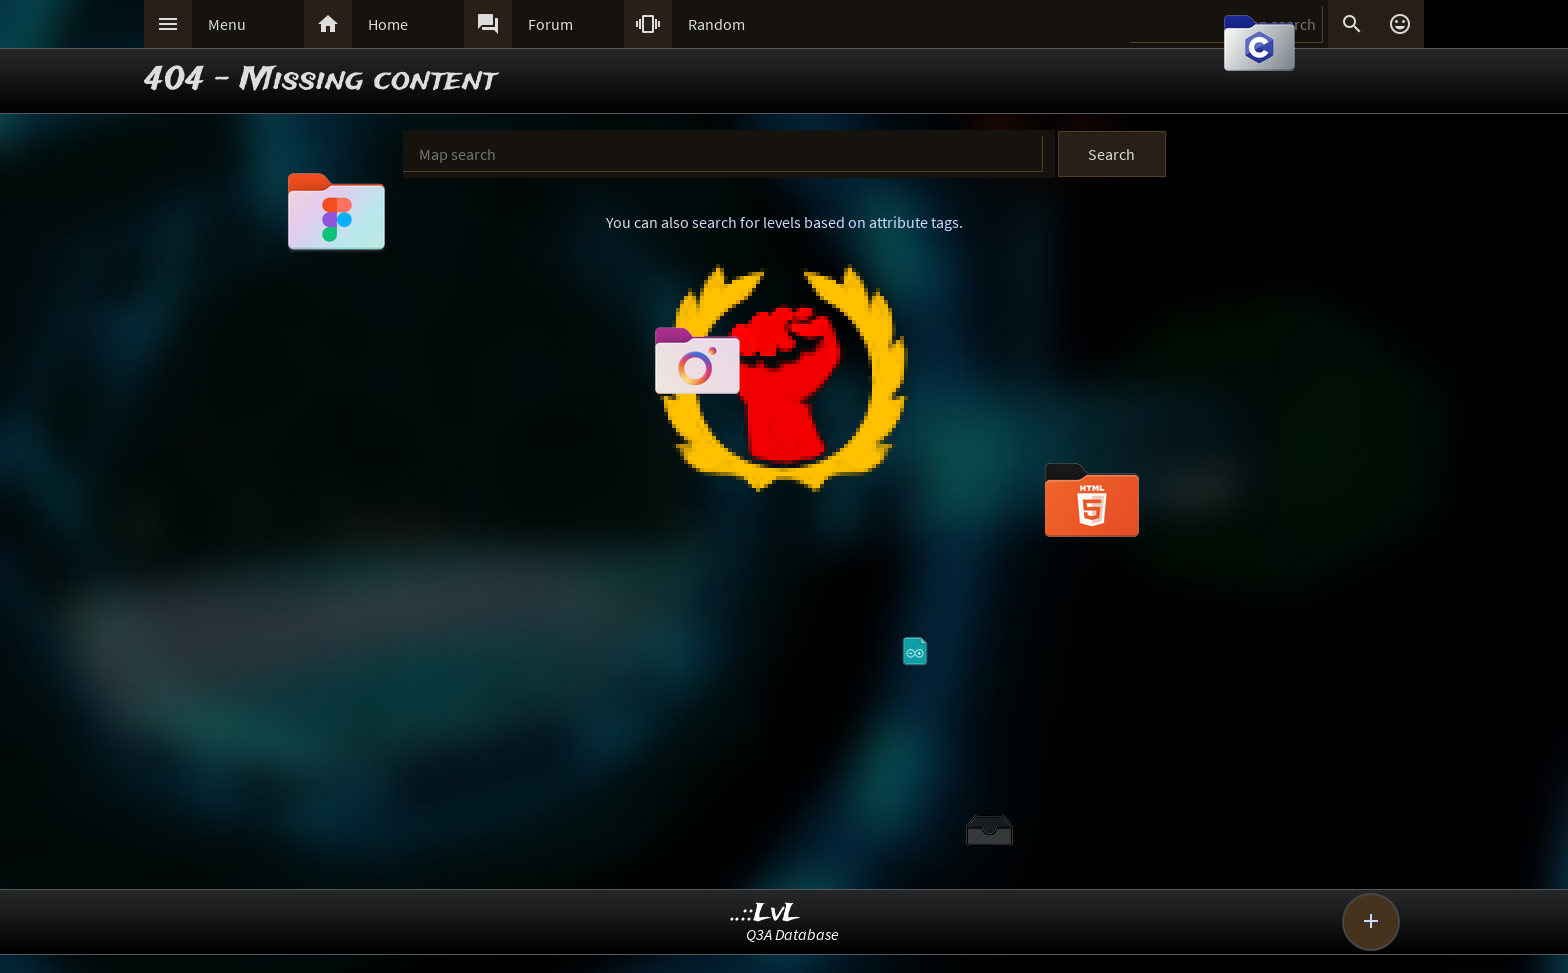 This screenshot has width=1568, height=973. What do you see at coordinates (1259, 45) in the screenshot?
I see `open folder containing C programming files` at bounding box center [1259, 45].